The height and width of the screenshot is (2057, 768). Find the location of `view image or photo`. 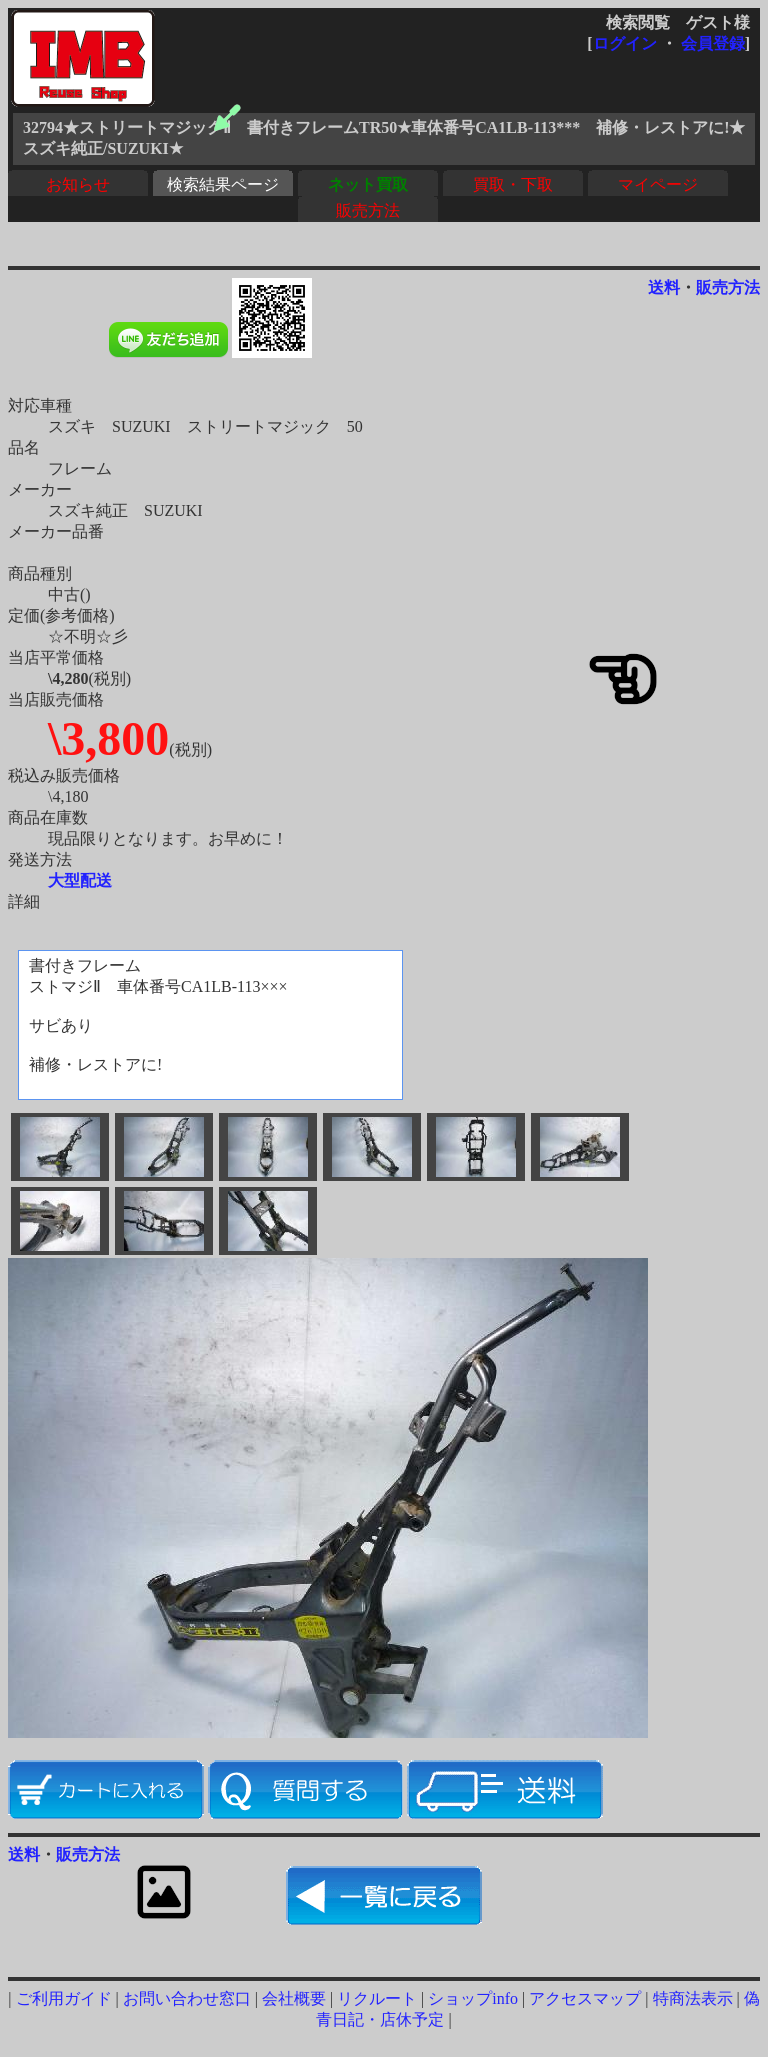

view image or photo is located at coordinates (164, 1892).